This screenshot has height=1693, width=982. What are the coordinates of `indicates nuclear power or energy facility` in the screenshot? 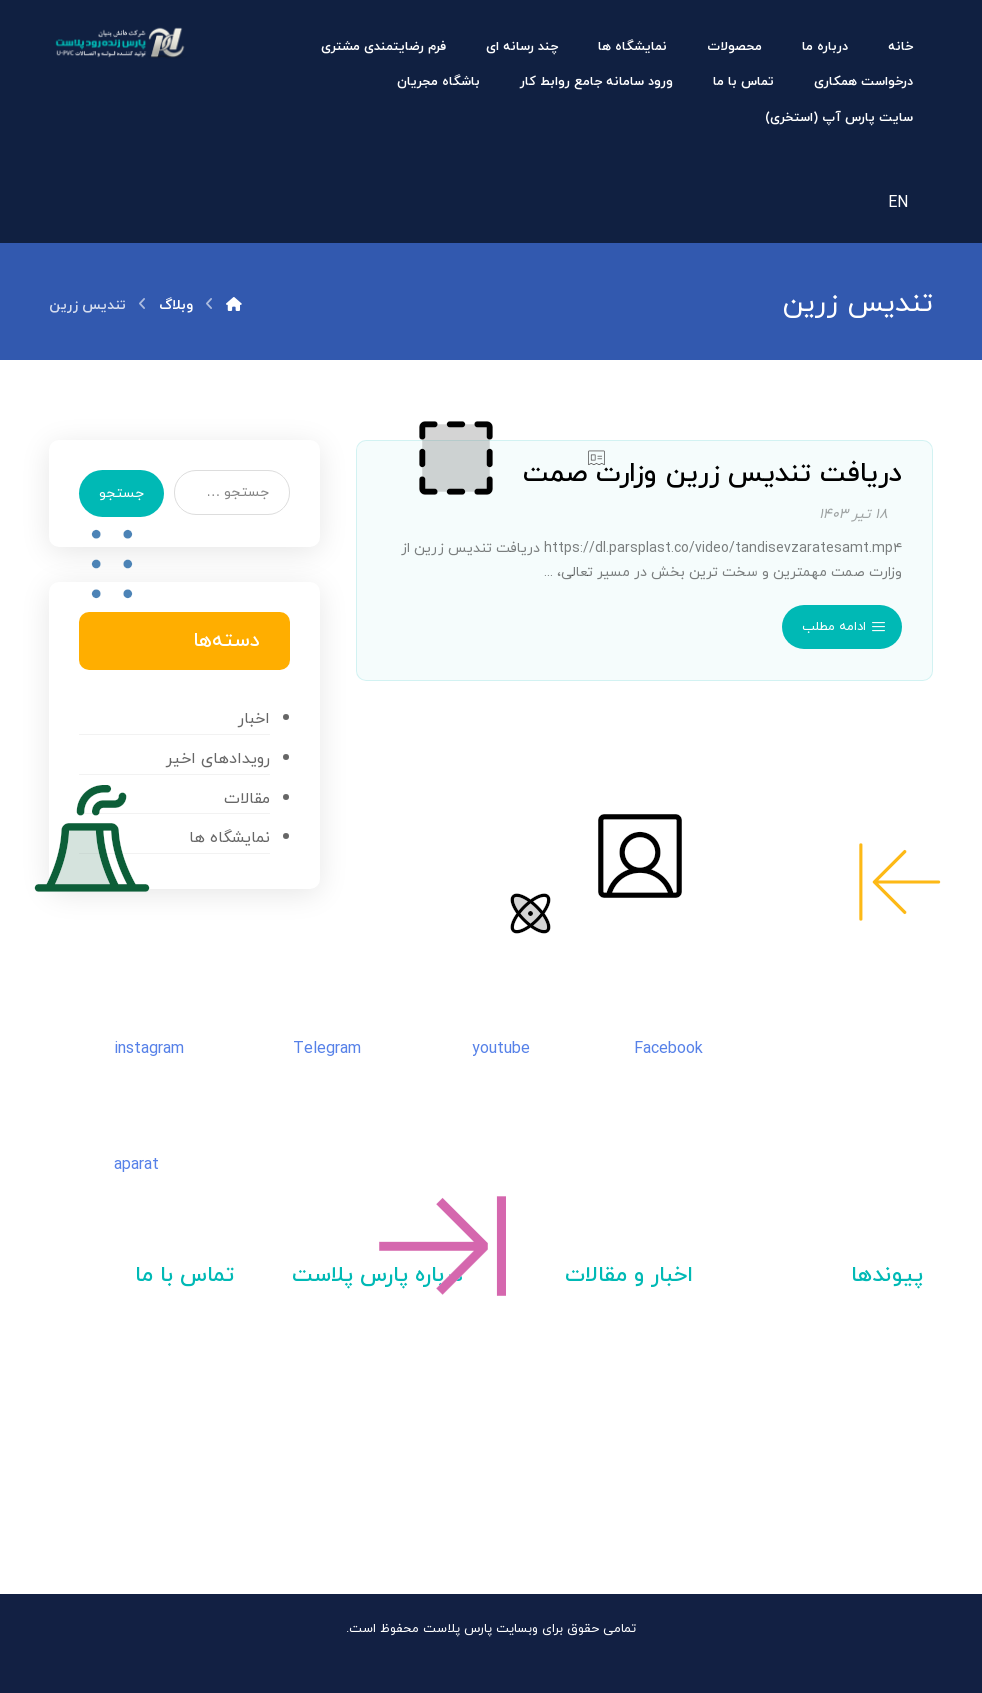 It's located at (92, 846).